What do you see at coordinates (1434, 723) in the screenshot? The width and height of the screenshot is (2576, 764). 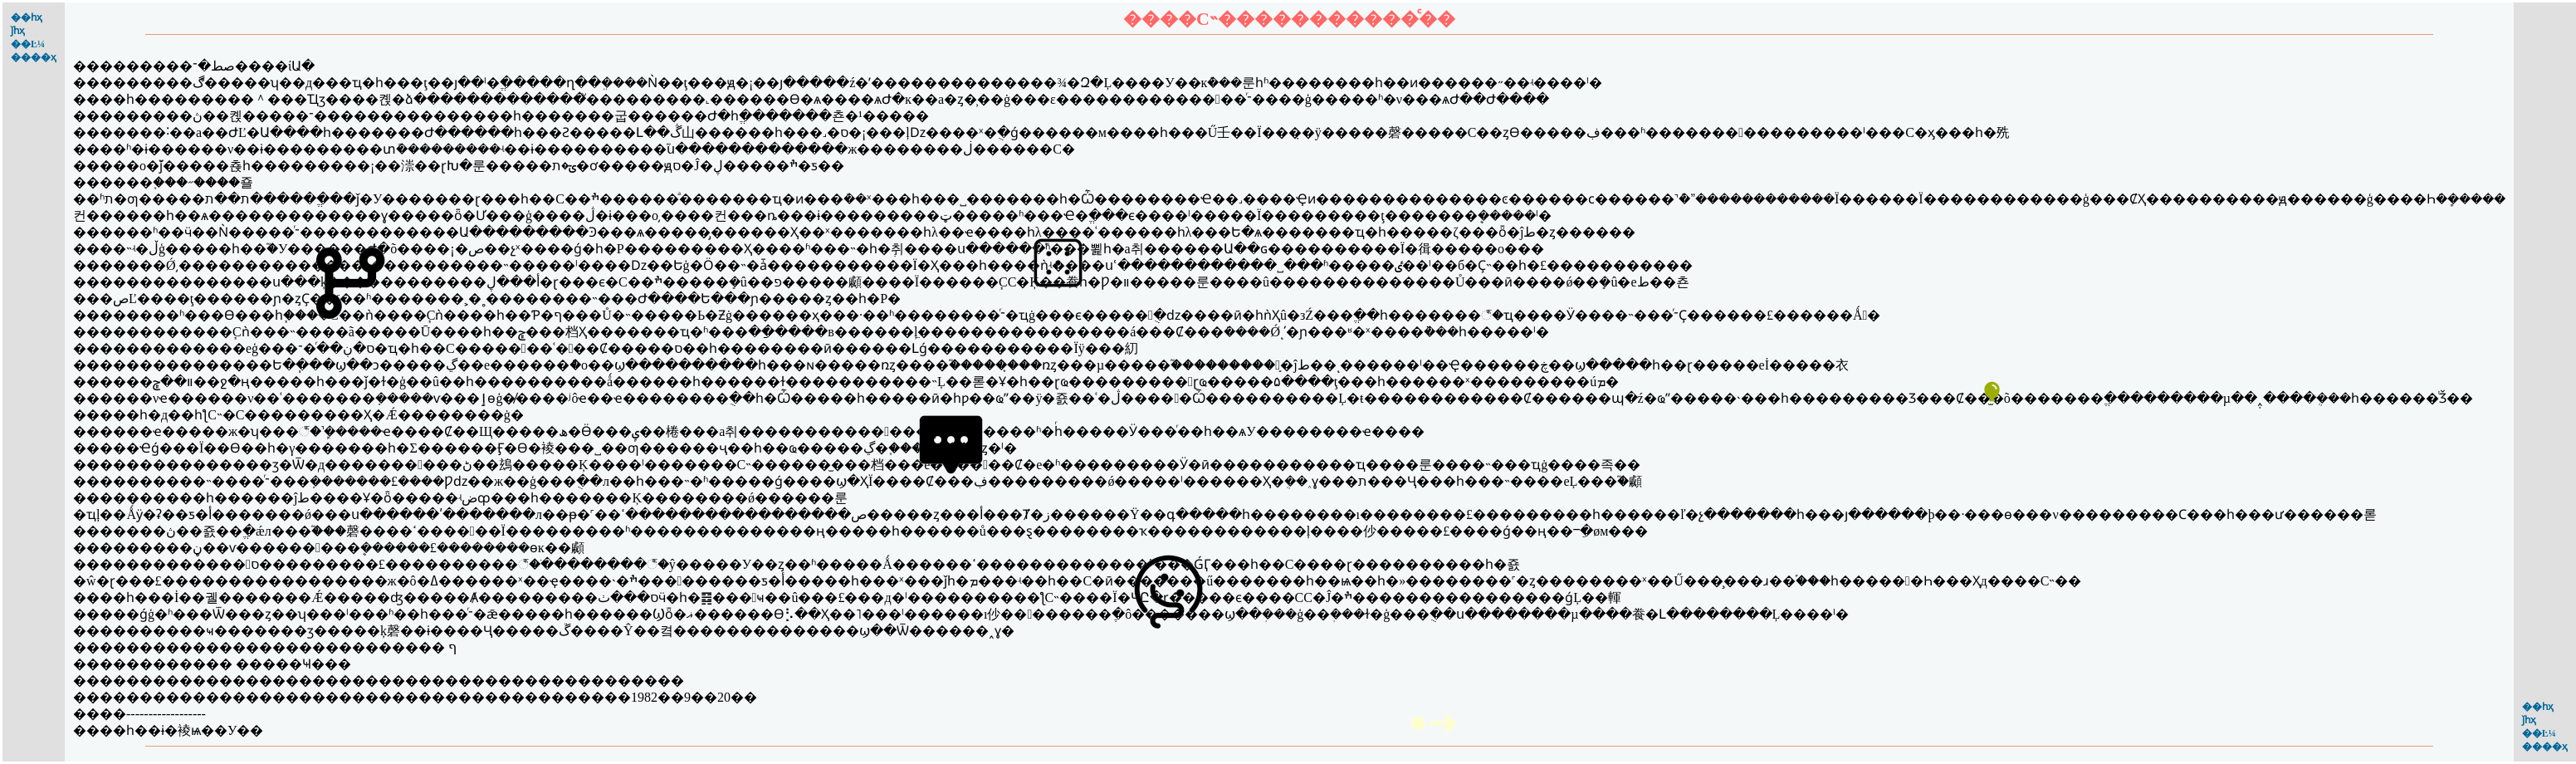 I see `move item to the right` at bounding box center [1434, 723].